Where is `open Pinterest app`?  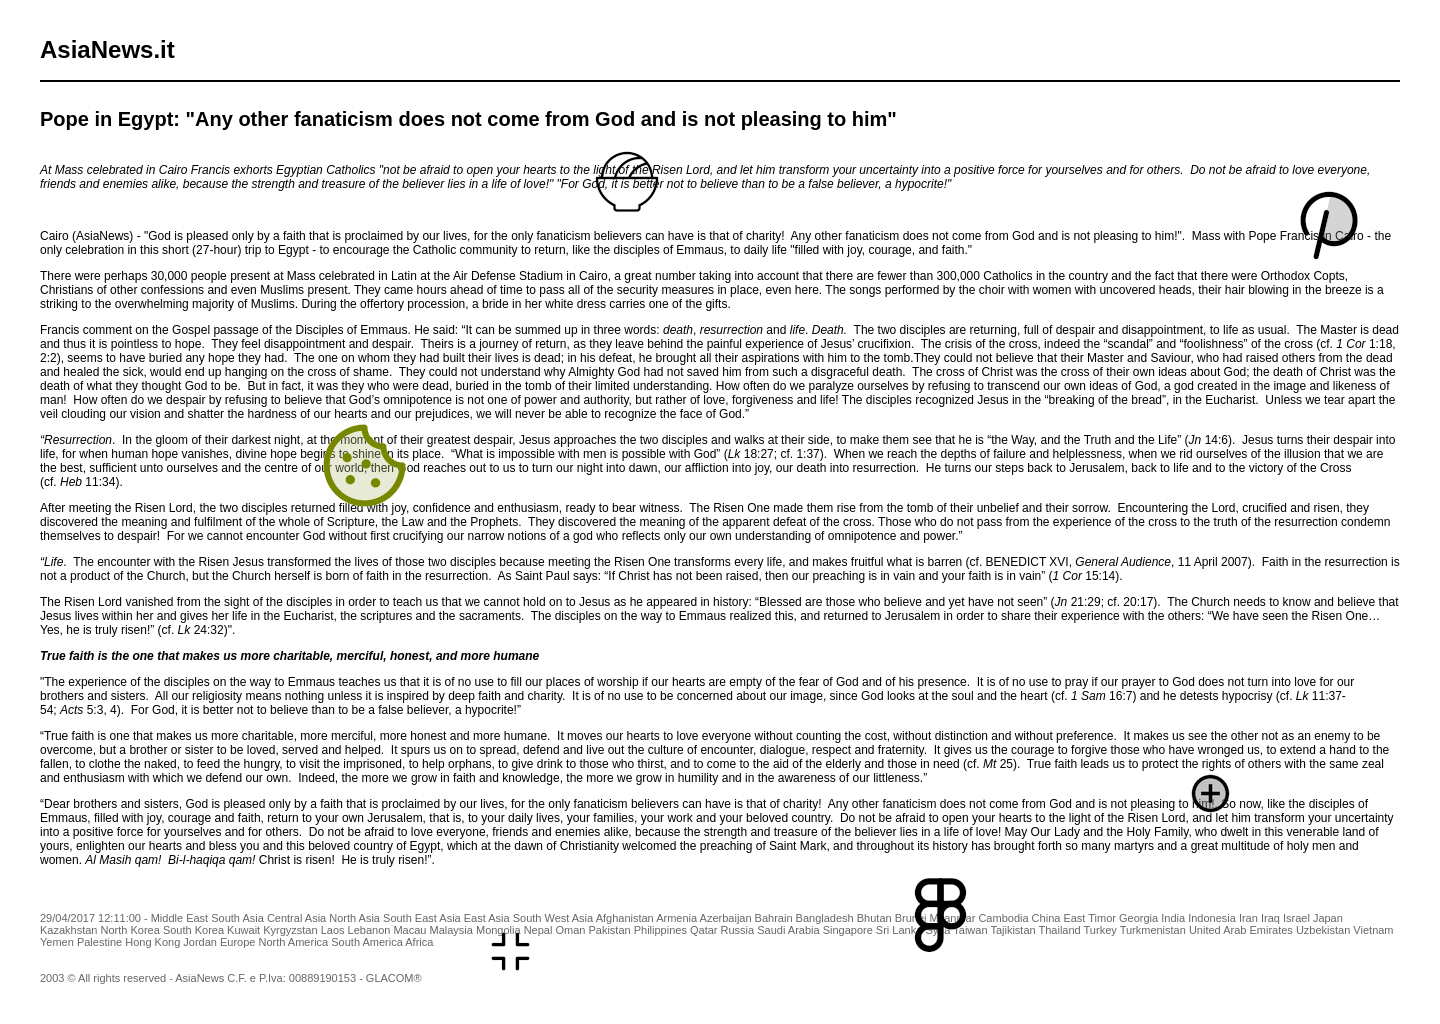 open Pinterest app is located at coordinates (1326, 225).